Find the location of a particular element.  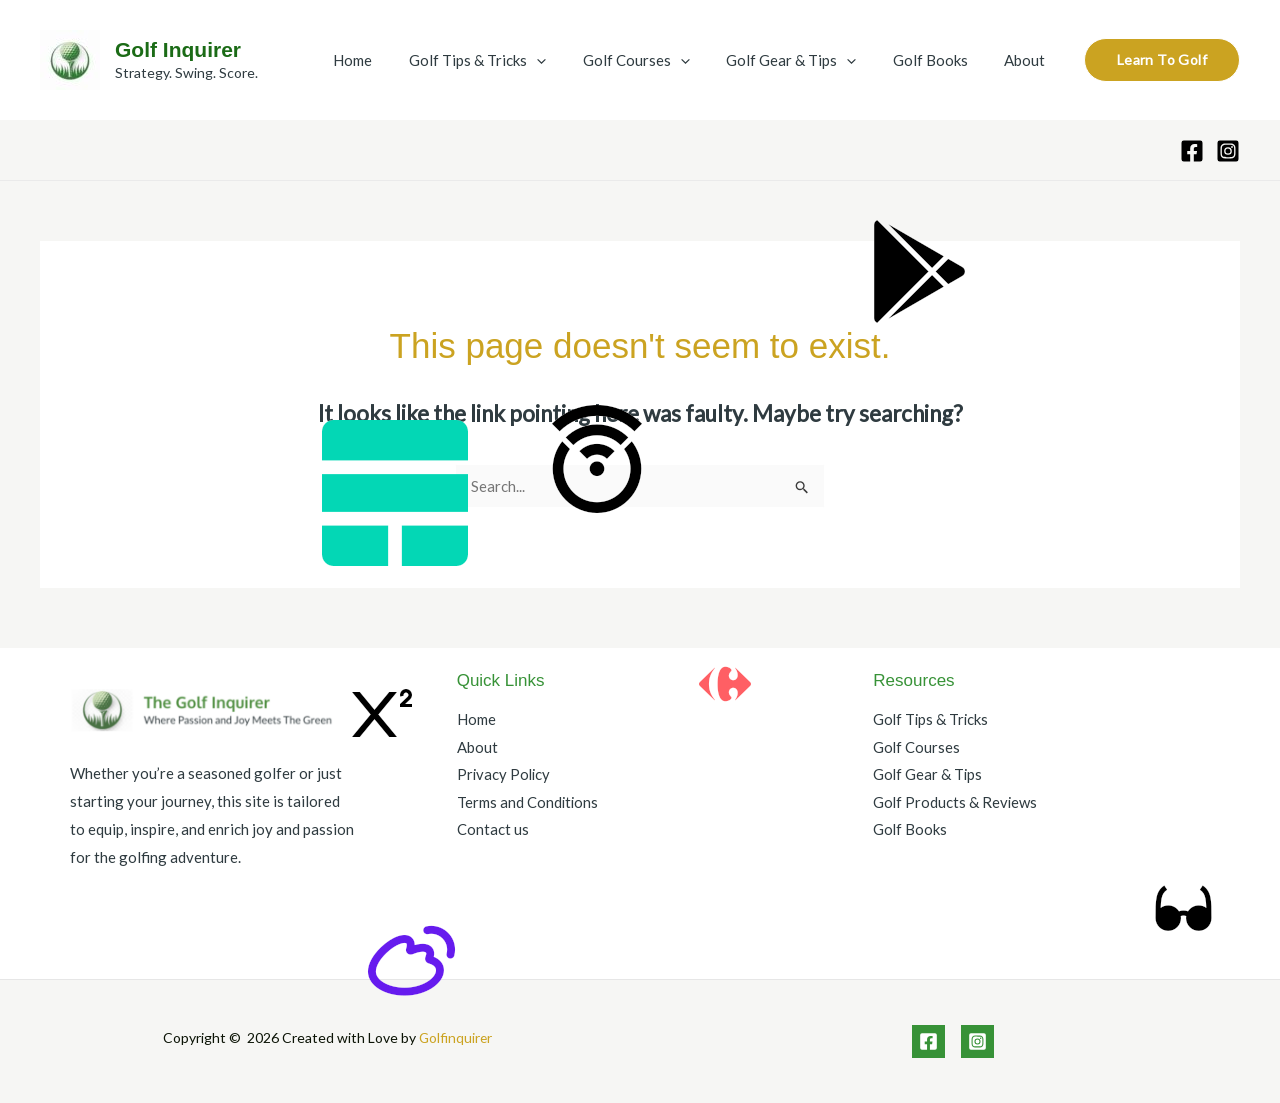

enable reading mode or accessibility features is located at coordinates (1183, 910).